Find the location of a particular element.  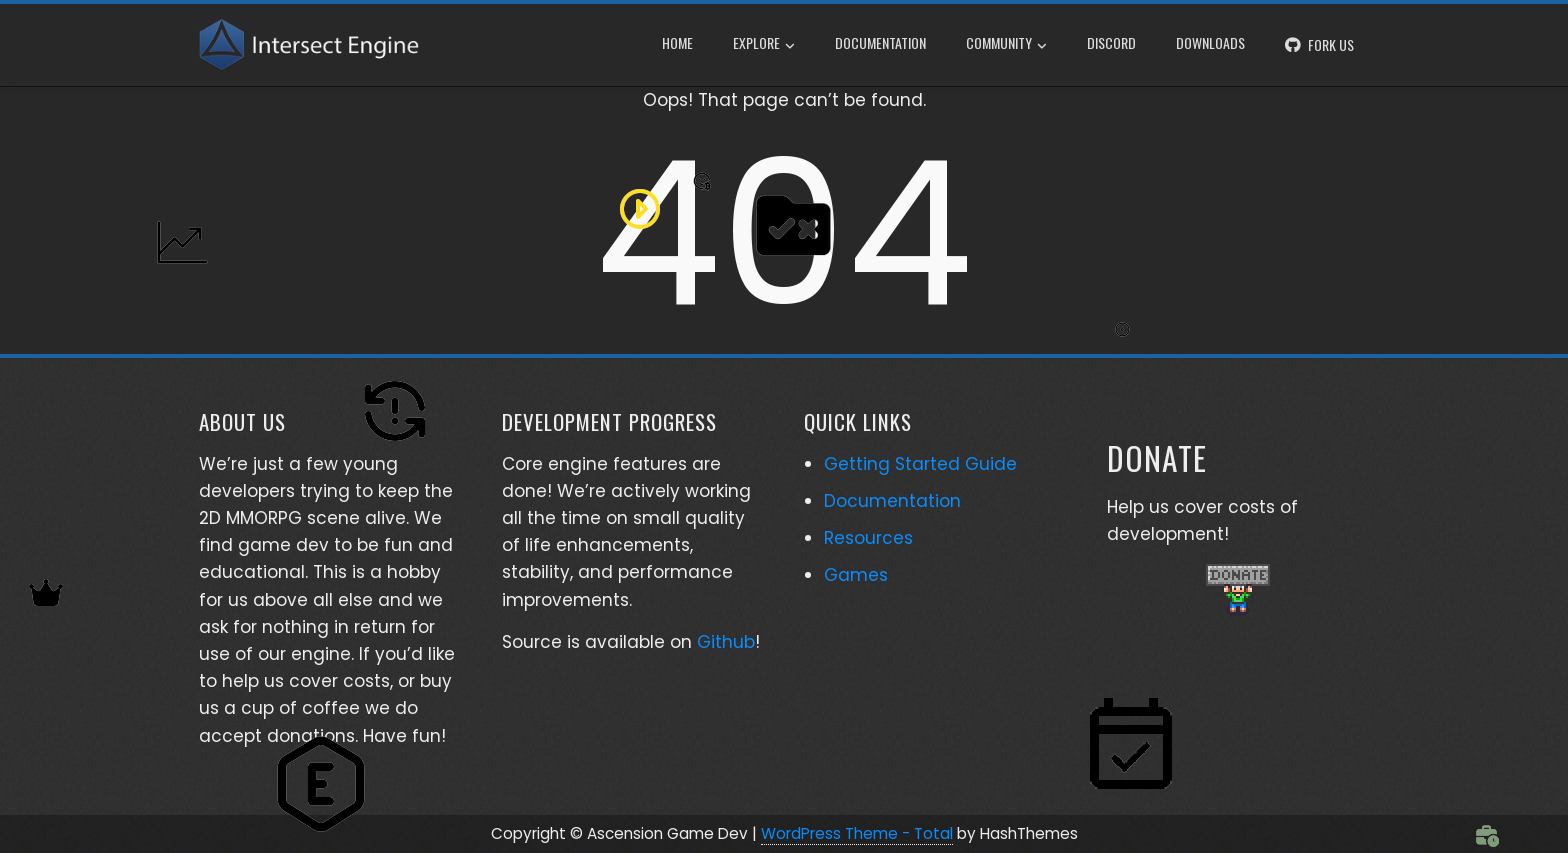

view work hours or time tracking is located at coordinates (1486, 835).